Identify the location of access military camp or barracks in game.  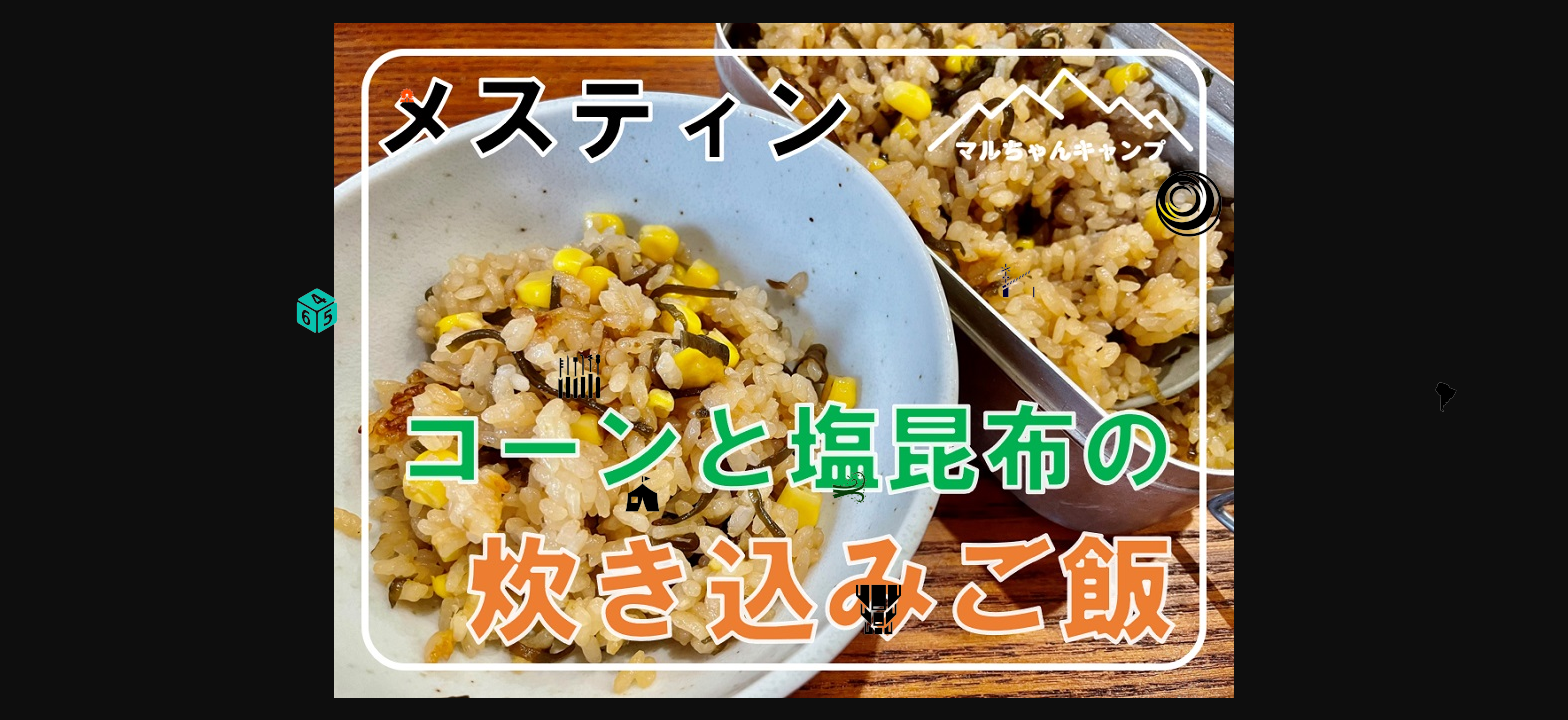
(642, 493).